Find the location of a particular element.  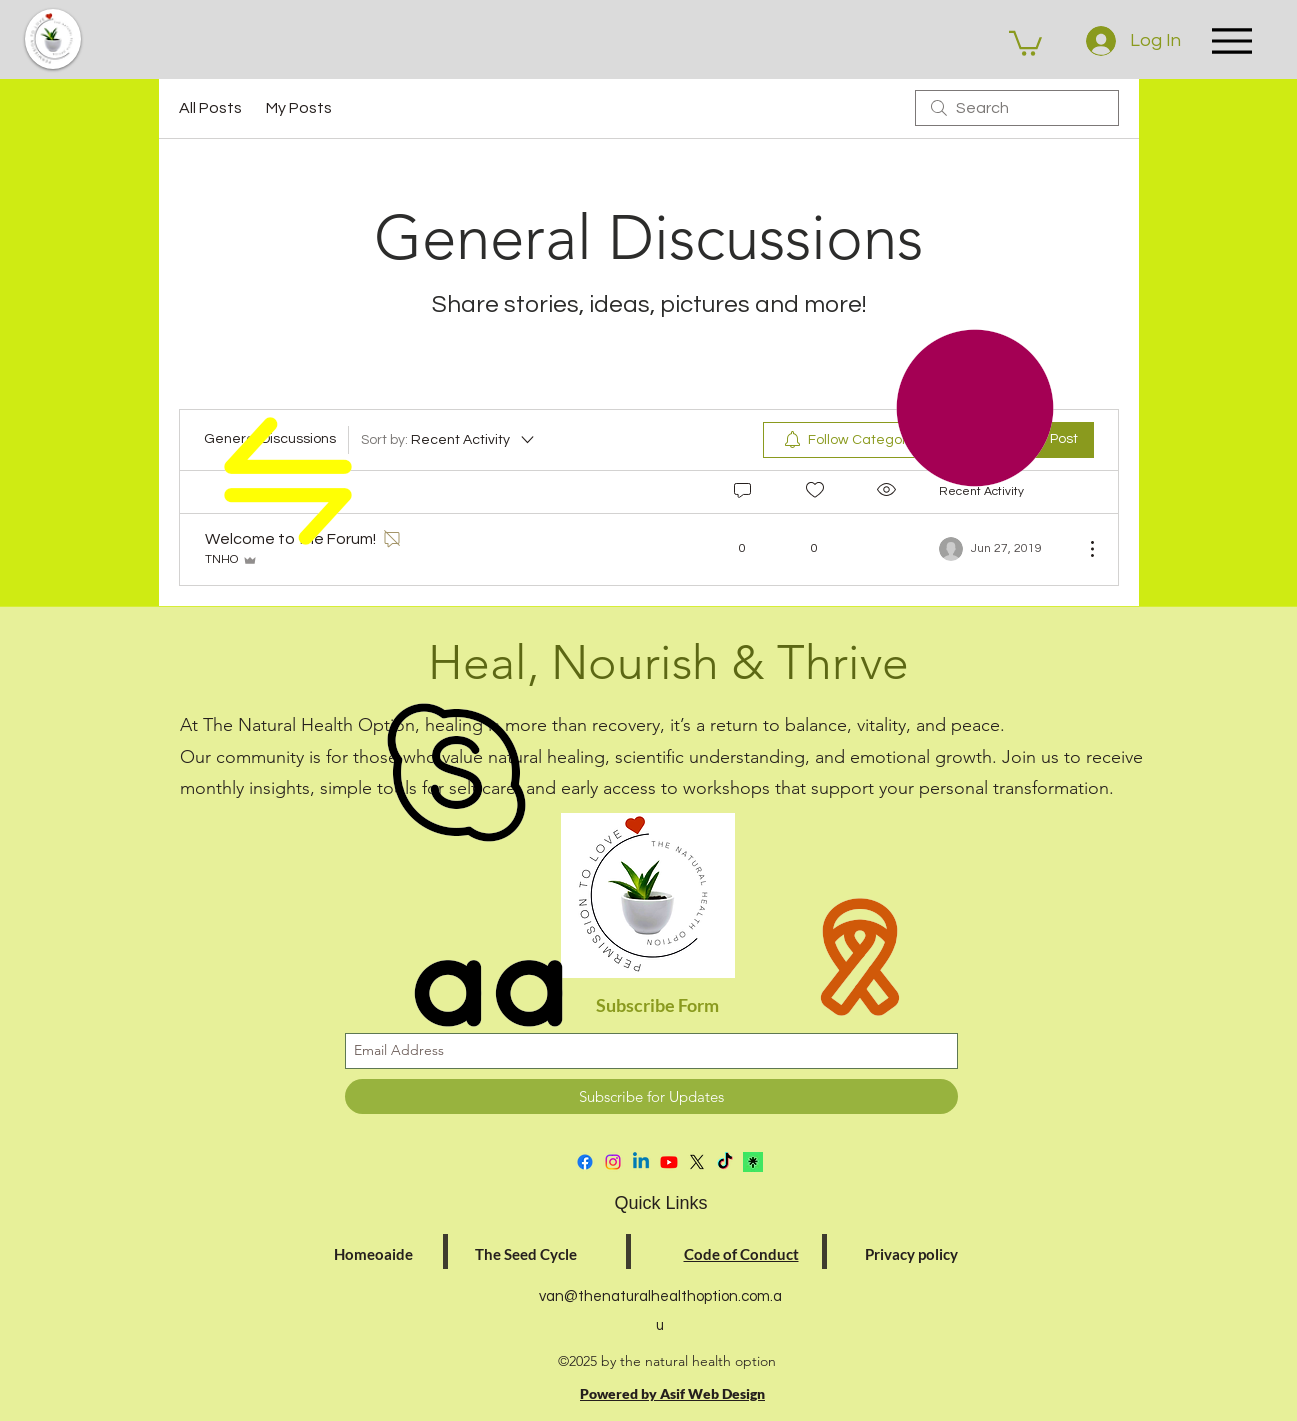

switch text to lowercase is located at coordinates (488, 967).